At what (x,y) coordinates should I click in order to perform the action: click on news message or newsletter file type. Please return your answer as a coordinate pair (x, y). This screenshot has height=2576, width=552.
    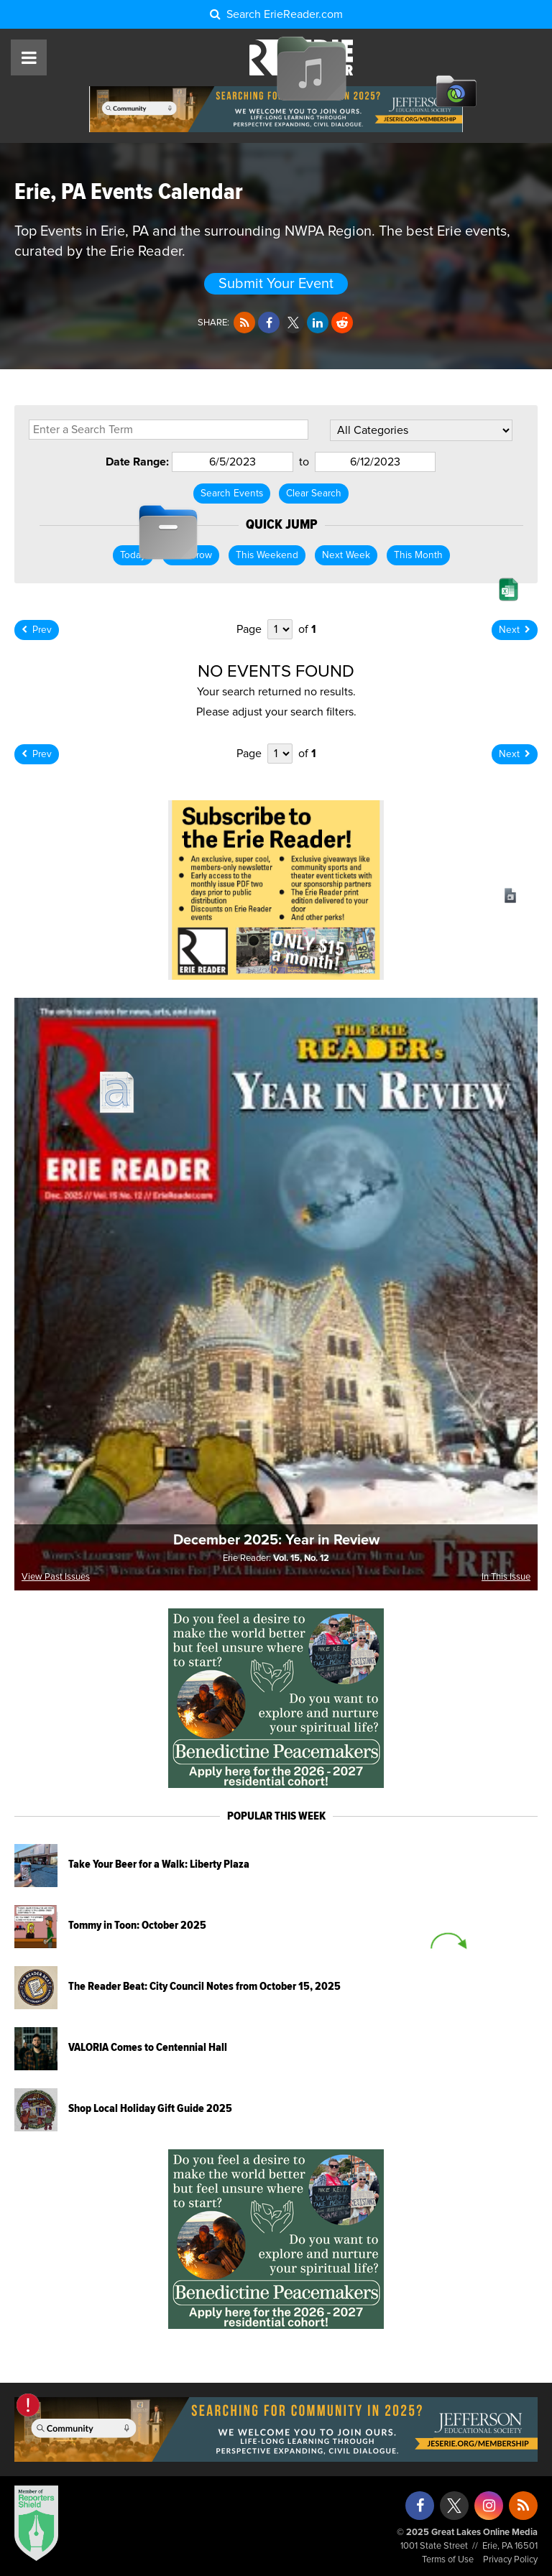
    Looking at the image, I should click on (510, 896).